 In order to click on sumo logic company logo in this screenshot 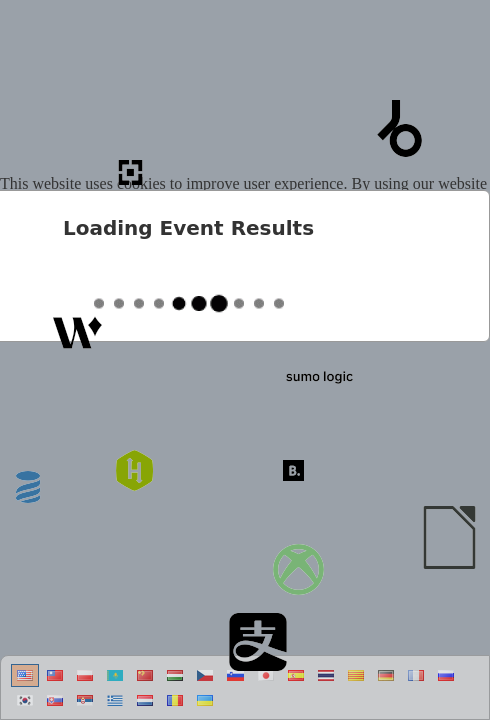, I will do `click(319, 377)`.